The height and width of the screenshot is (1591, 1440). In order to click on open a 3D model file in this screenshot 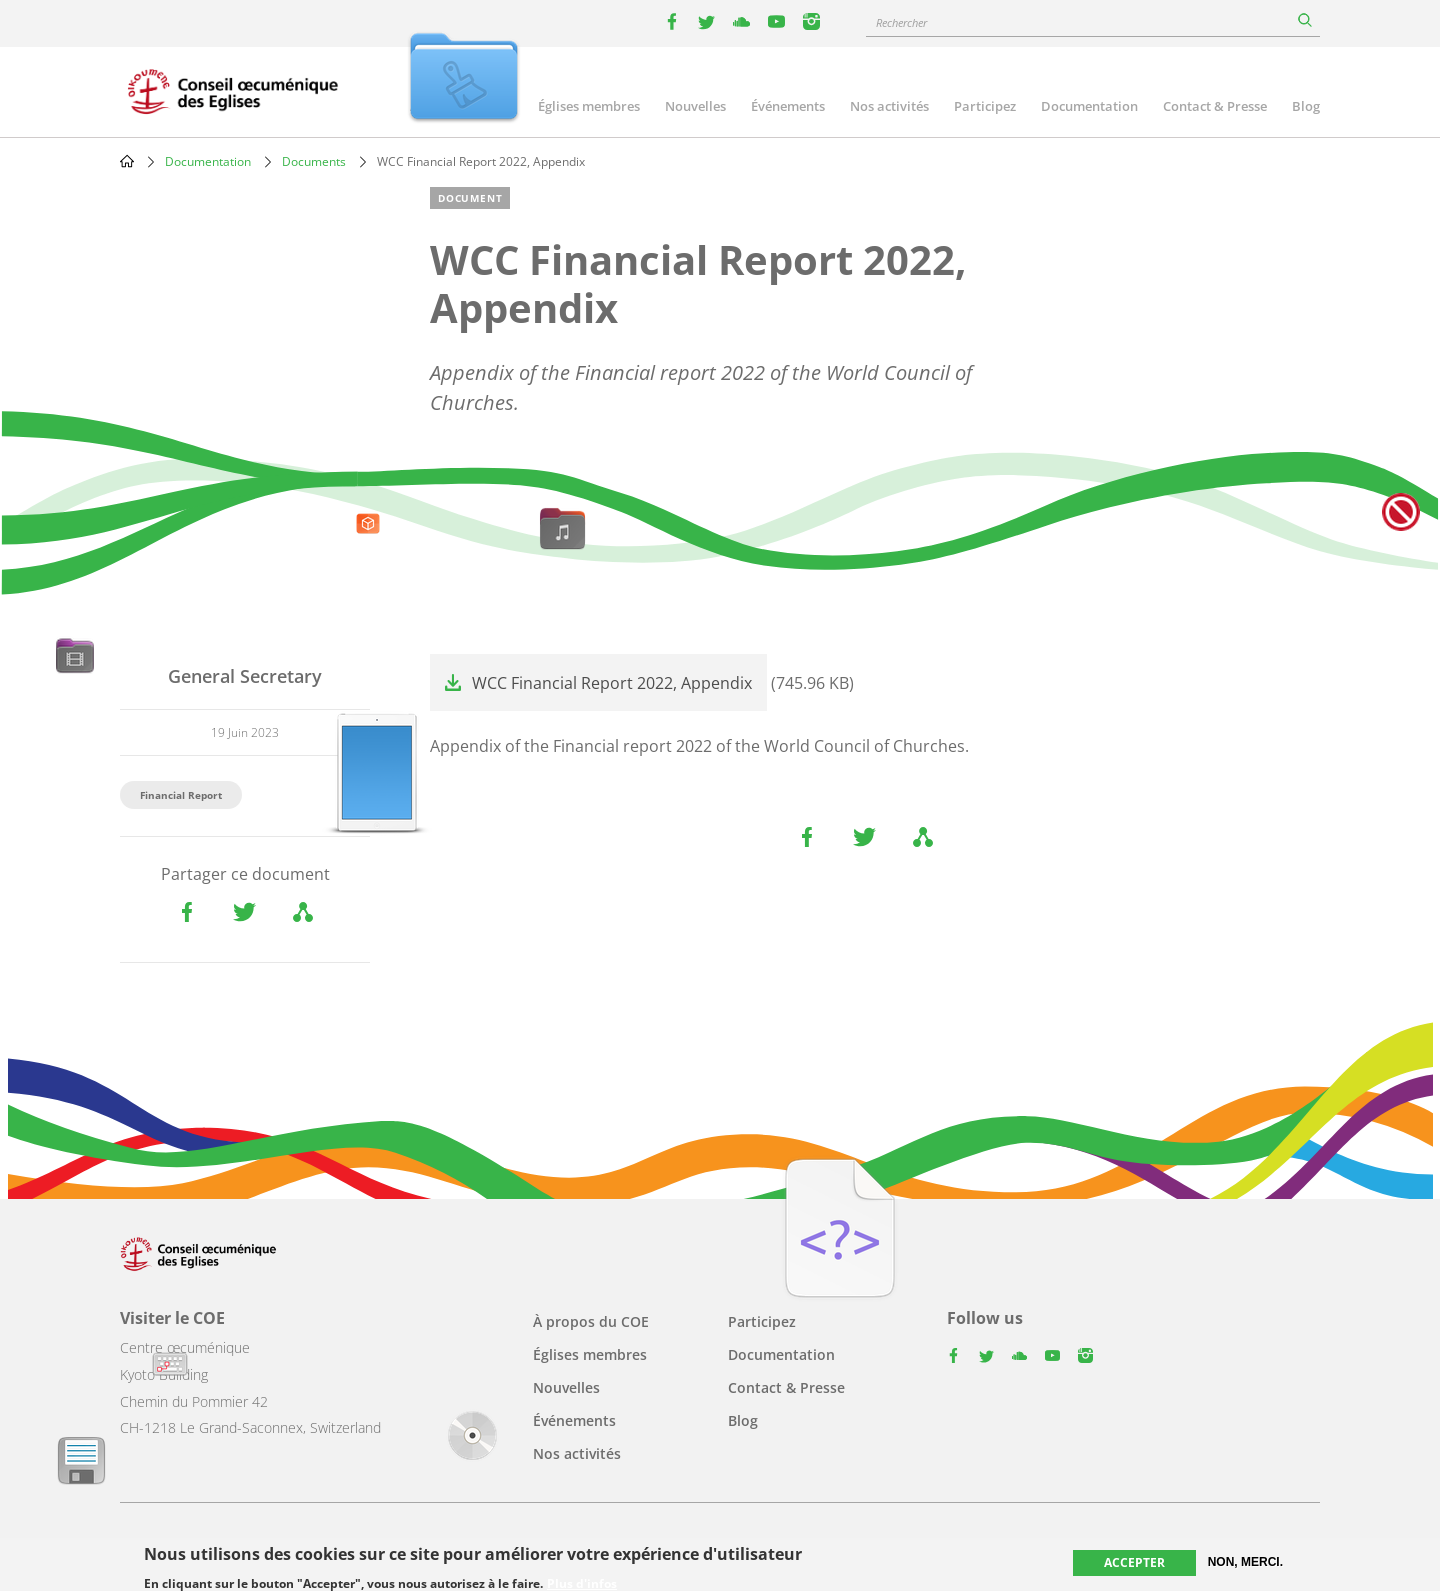, I will do `click(368, 523)`.